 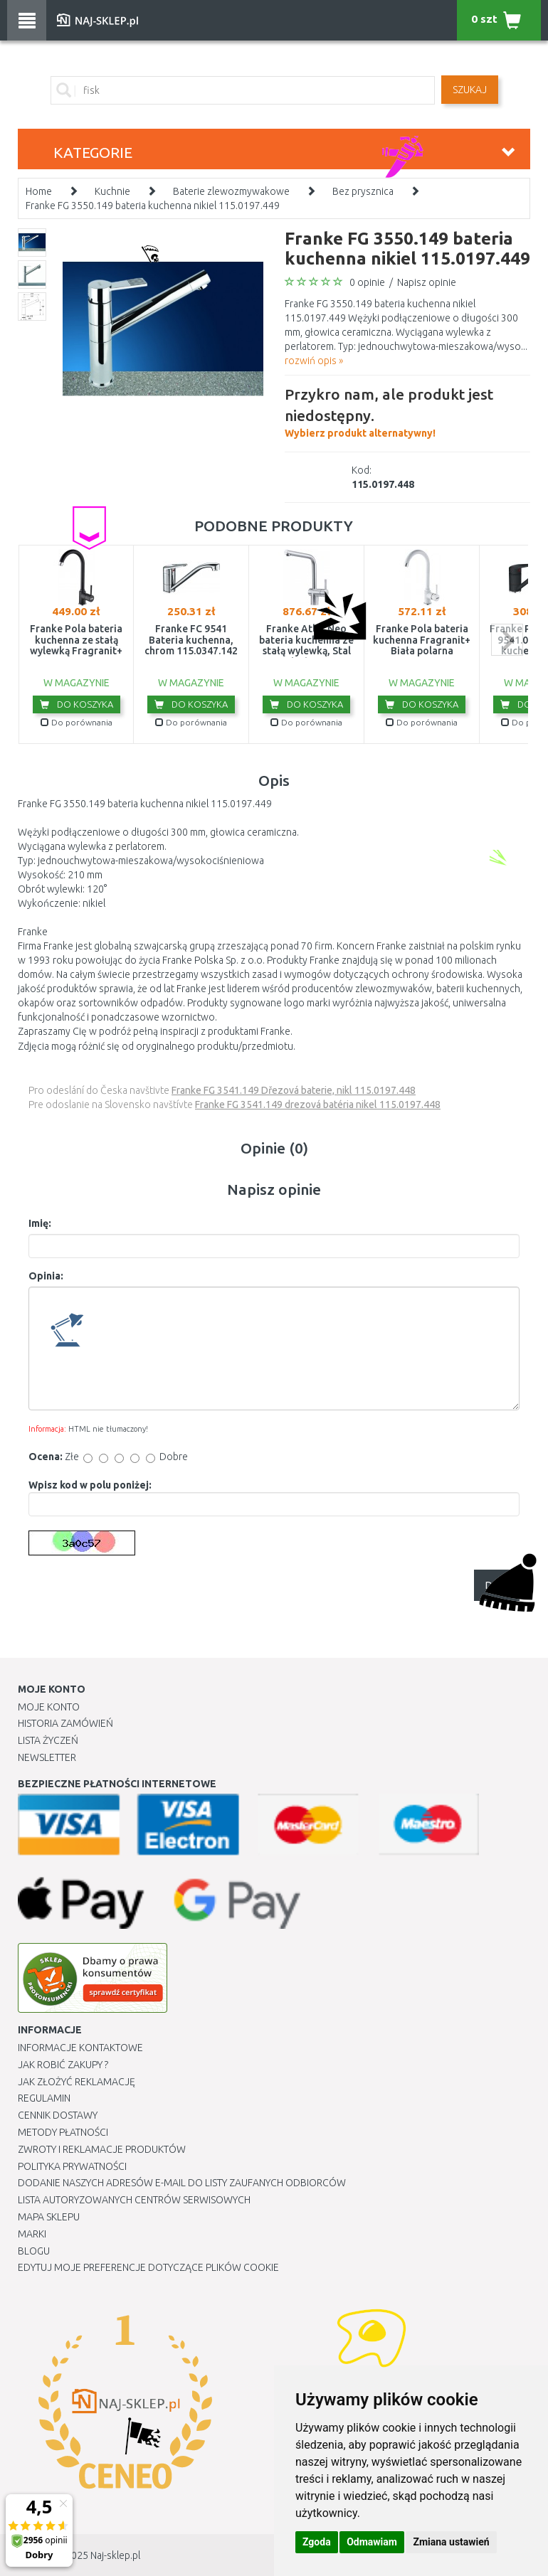 What do you see at coordinates (68, 1330) in the screenshot?
I see `toggle desk lamp or workspace lighting` at bounding box center [68, 1330].